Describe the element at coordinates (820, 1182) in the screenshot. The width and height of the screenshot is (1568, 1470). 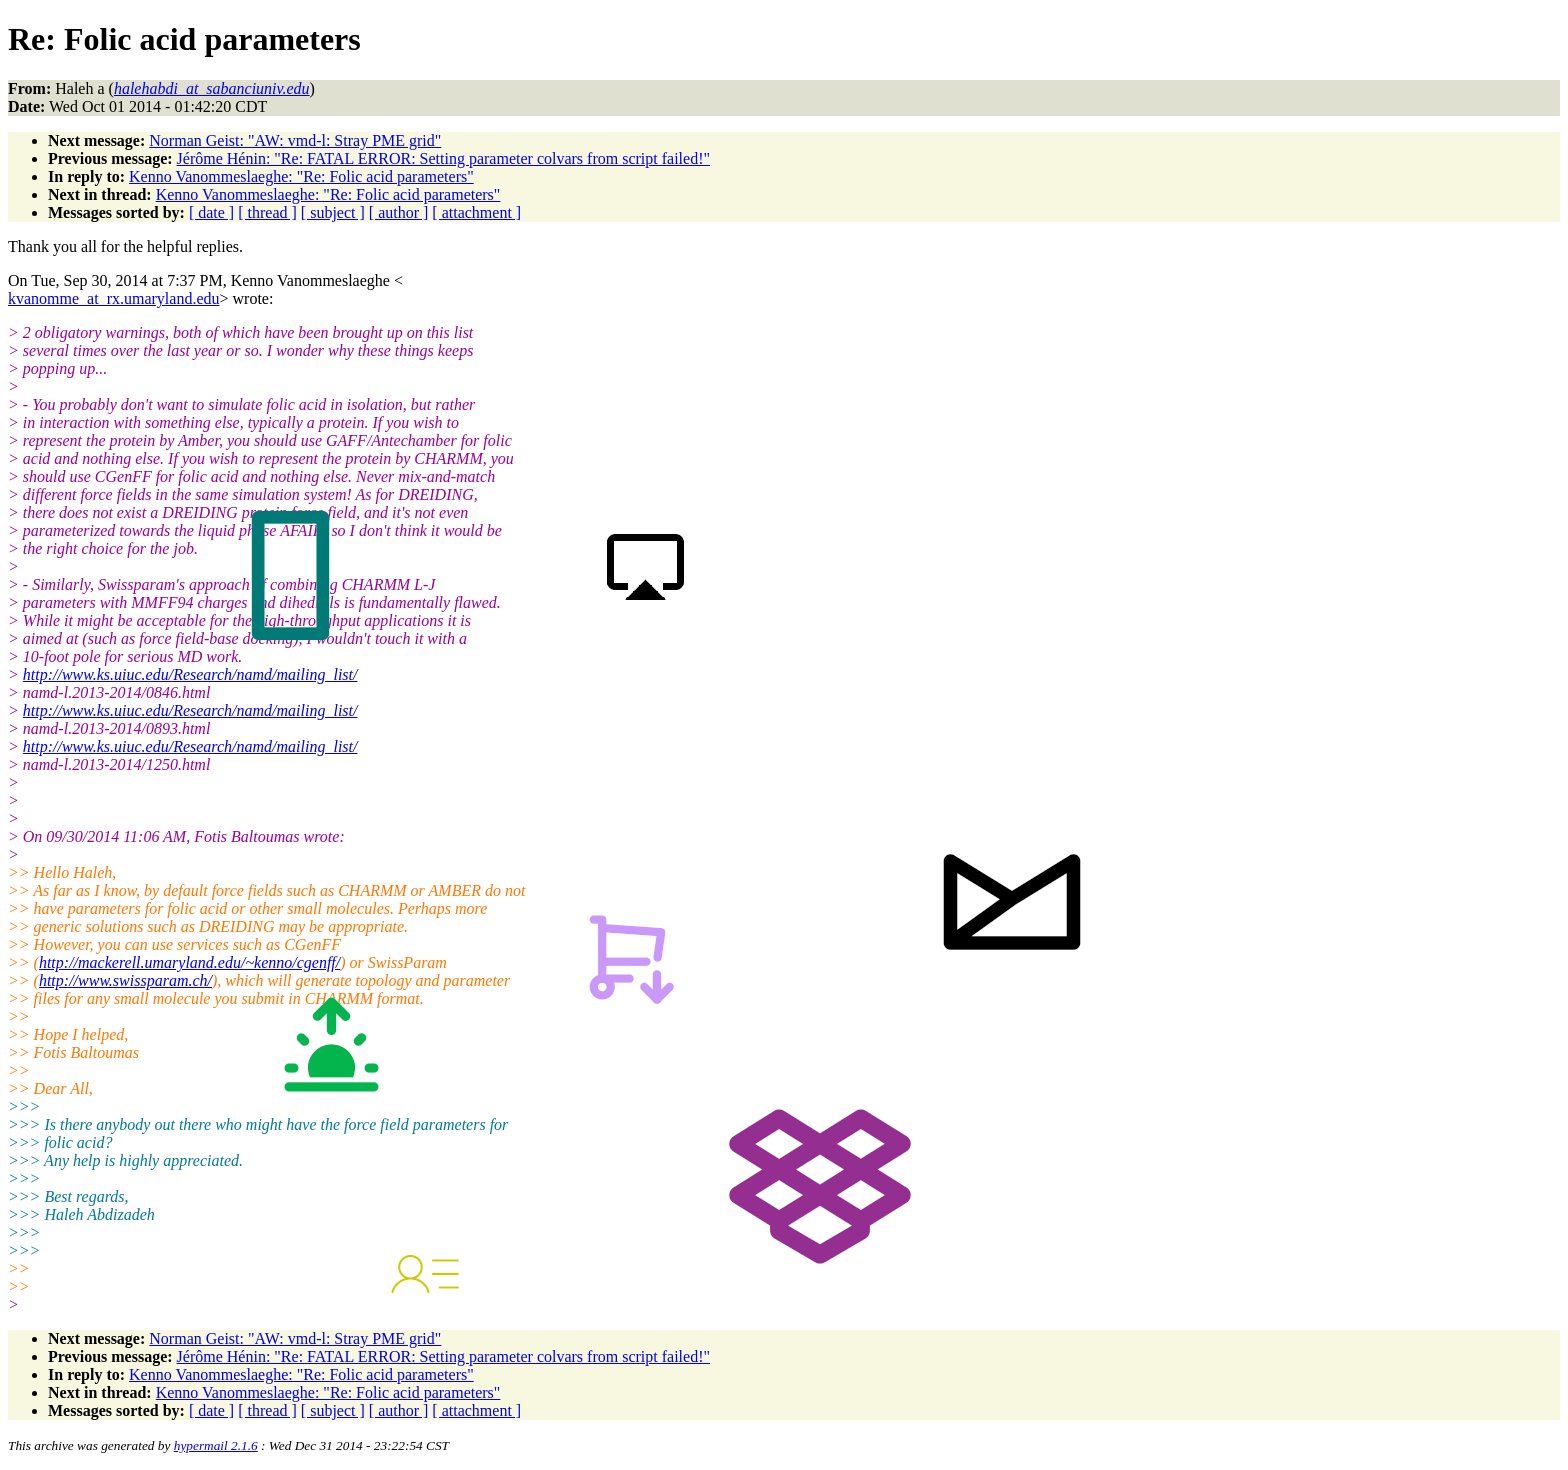
I see `connect to dropbox account` at that location.